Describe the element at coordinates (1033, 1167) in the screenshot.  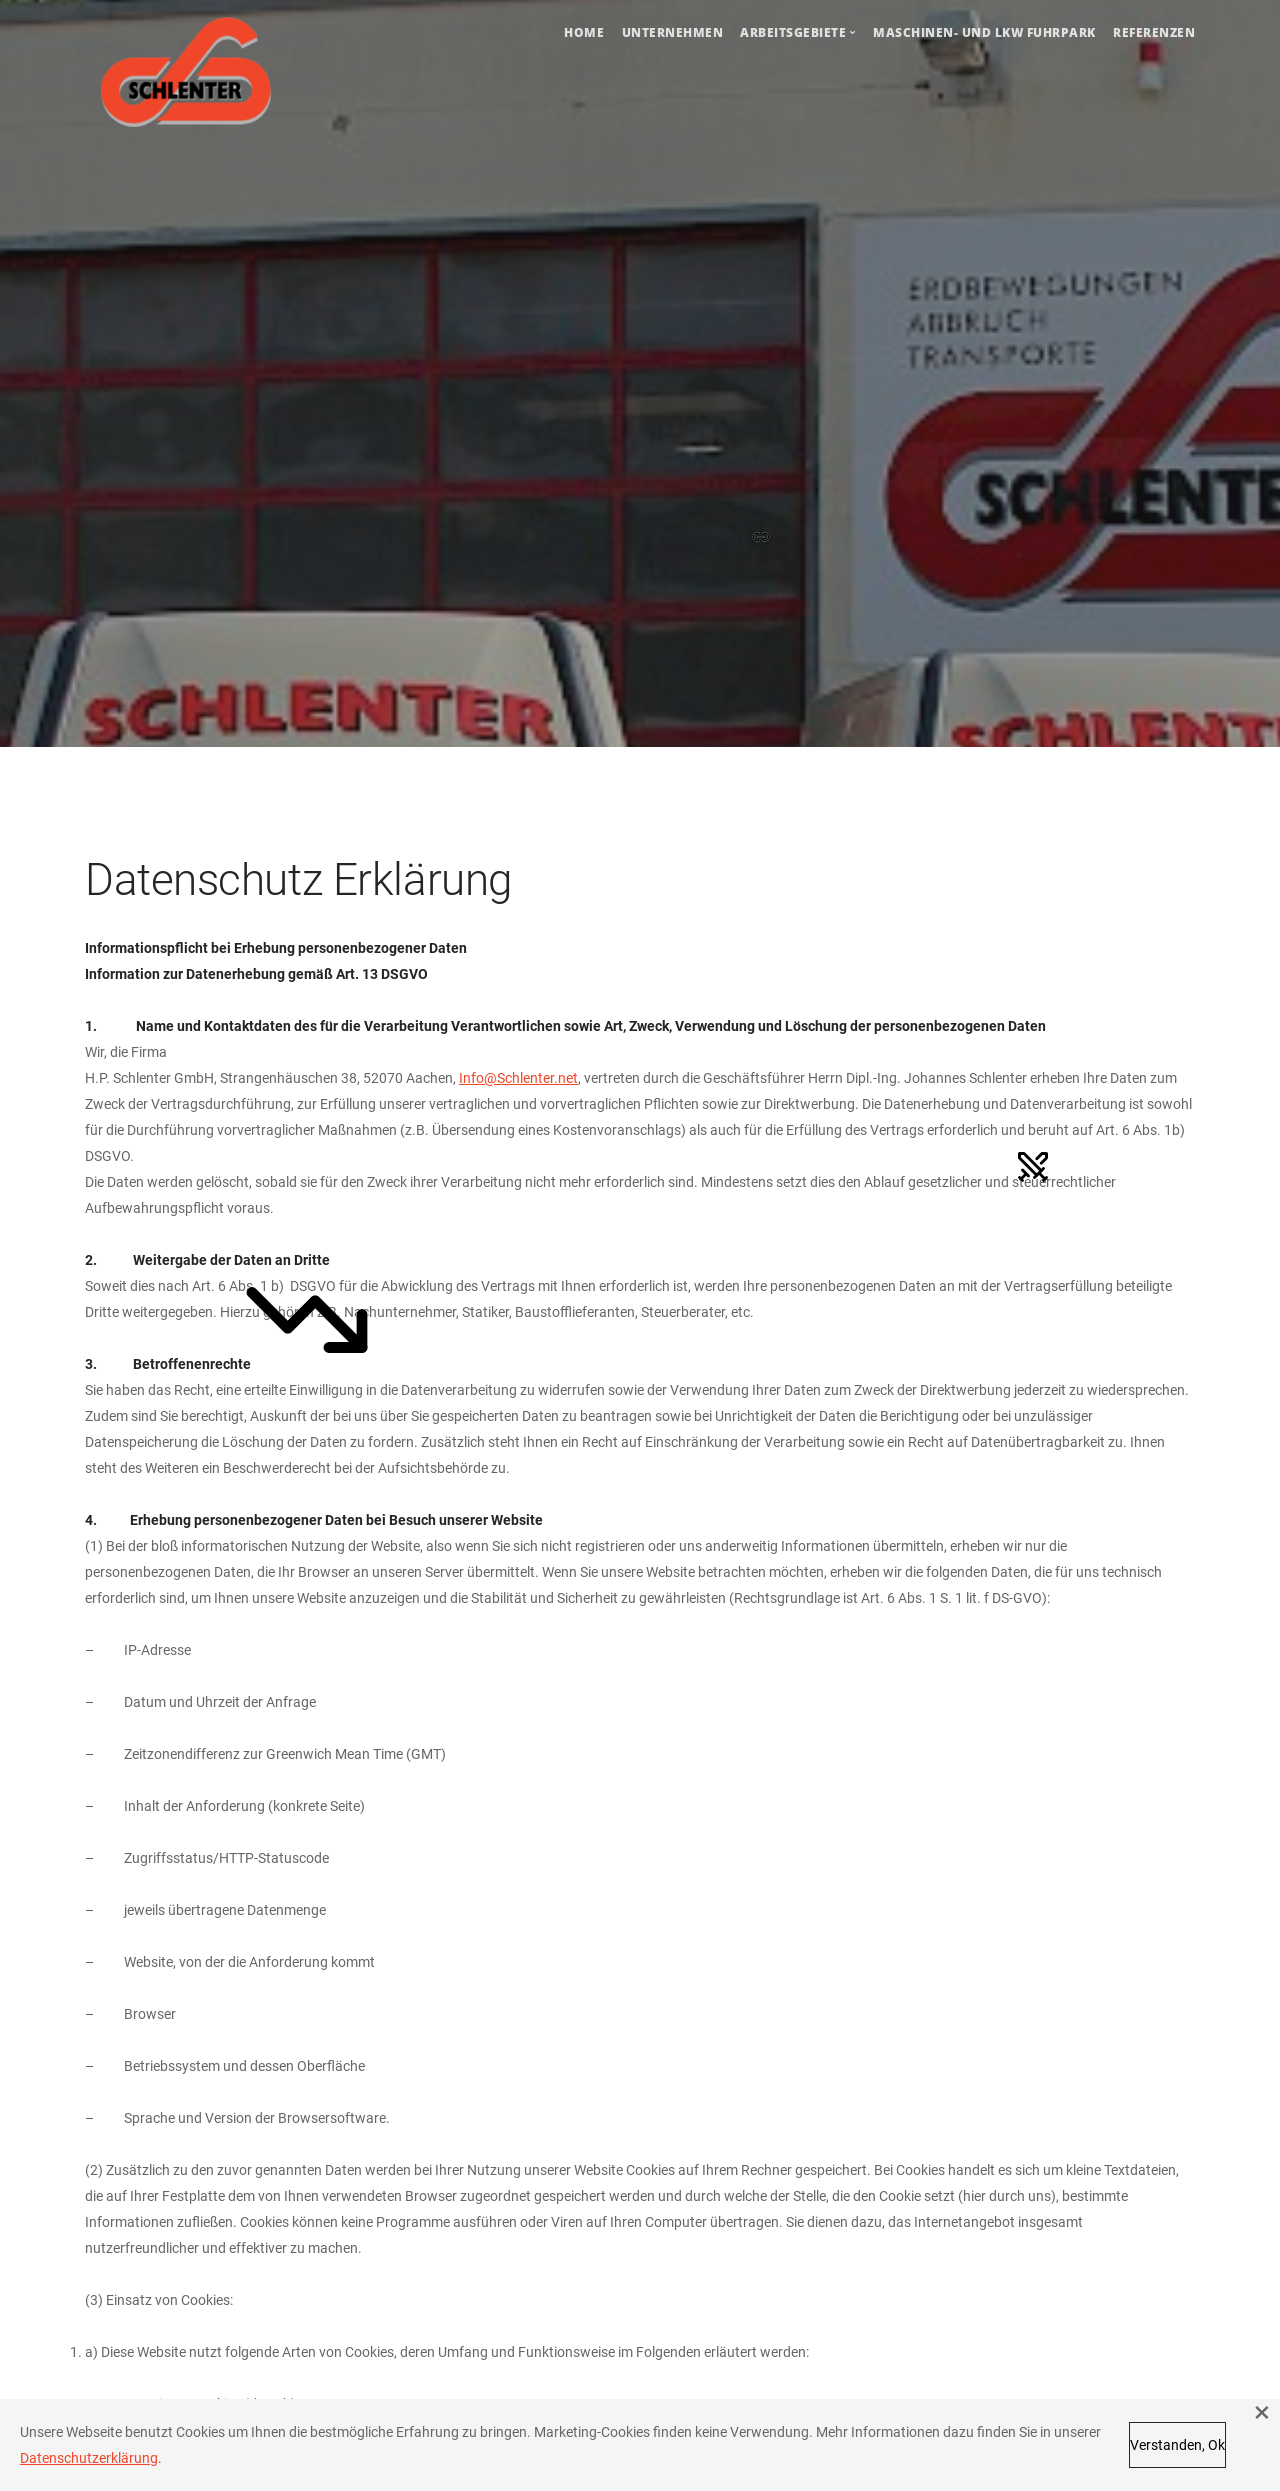
I see `initiate battle or combat mode` at that location.